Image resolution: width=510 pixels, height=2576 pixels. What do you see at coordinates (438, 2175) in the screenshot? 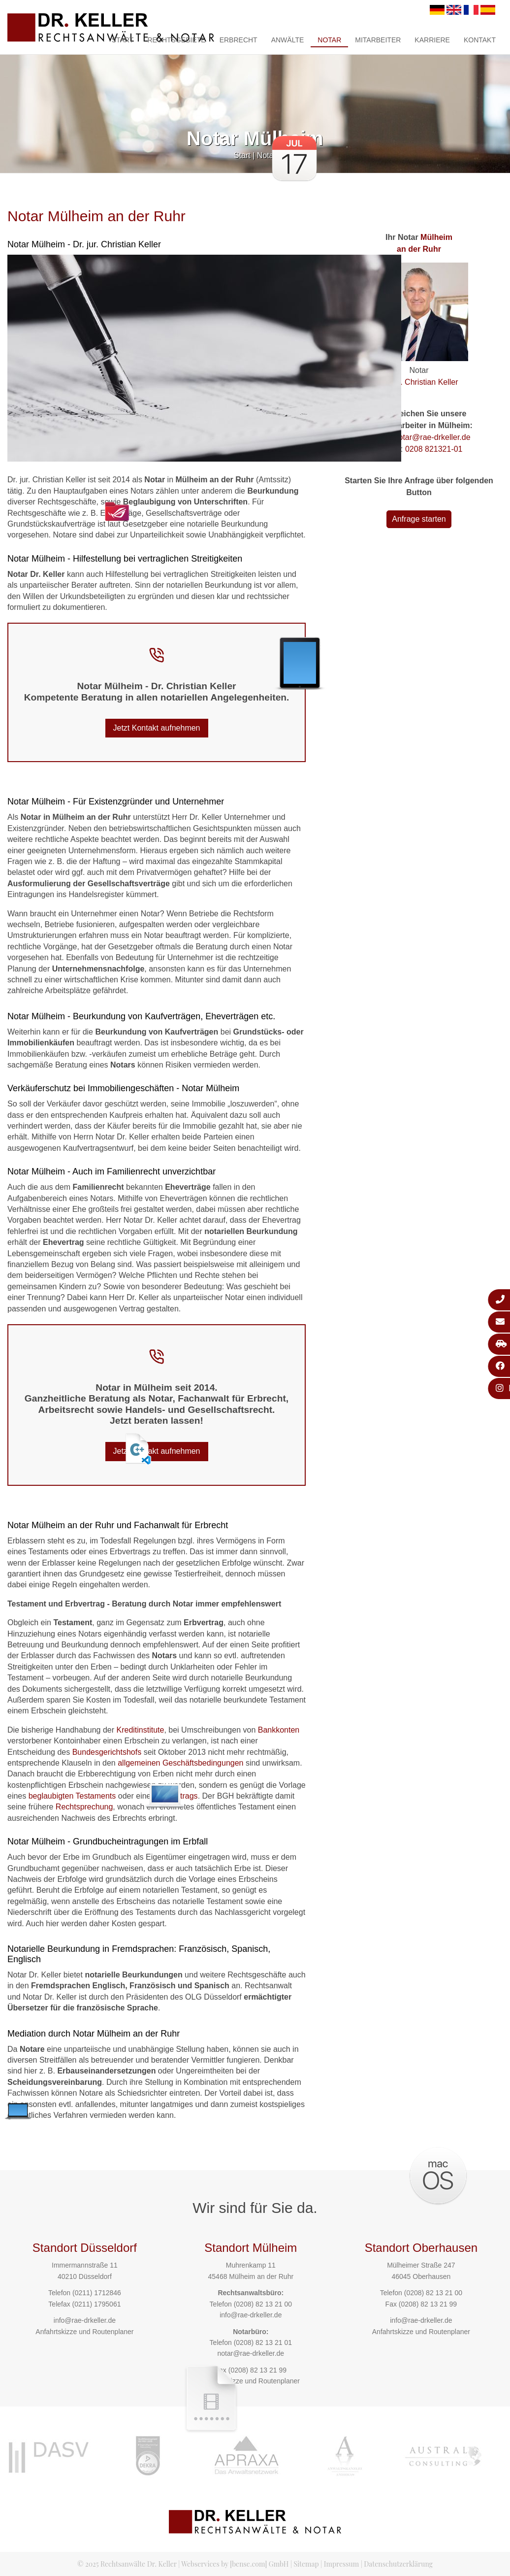
I see `indicates macos operating system` at bounding box center [438, 2175].